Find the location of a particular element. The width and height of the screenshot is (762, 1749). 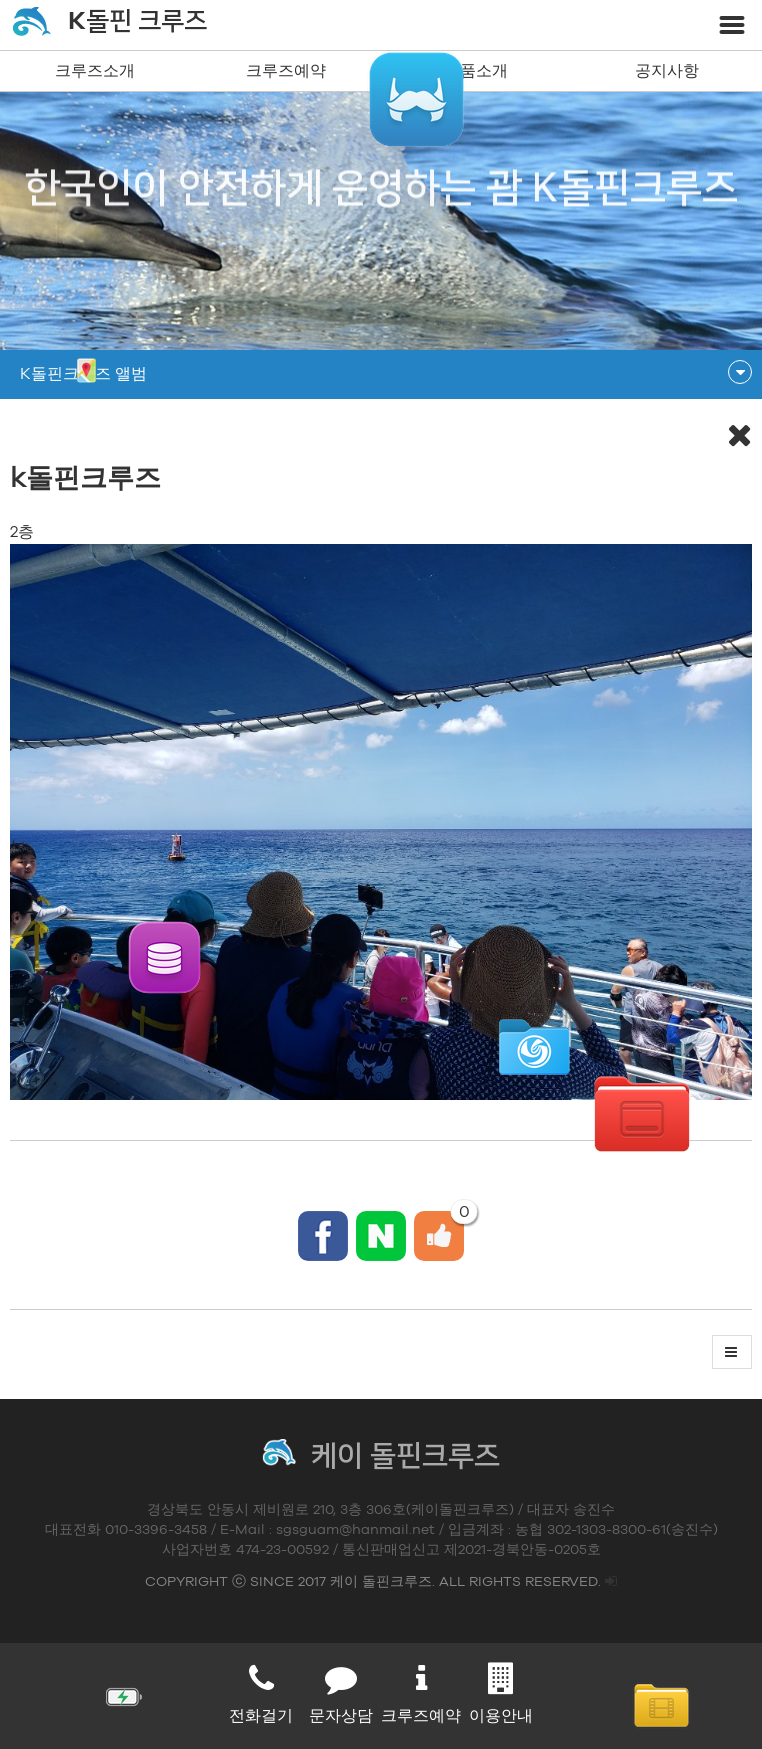

open franz messaging app is located at coordinates (416, 99).